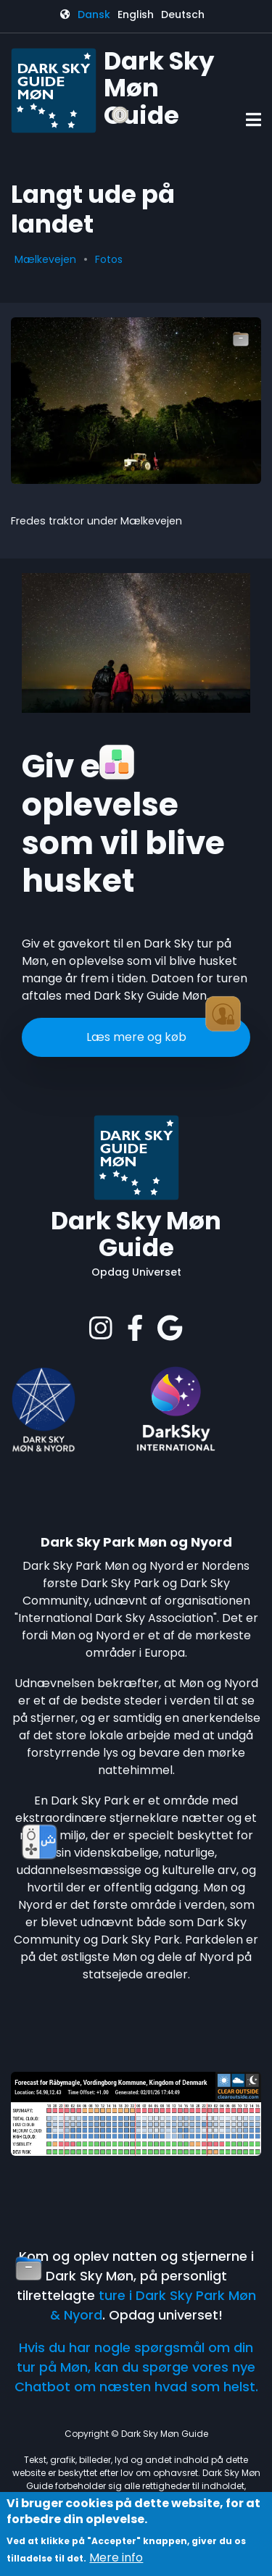 Image resolution: width=272 pixels, height=2576 pixels. What do you see at coordinates (28, 2268) in the screenshot?
I see `open the nautilus file manager` at bounding box center [28, 2268].